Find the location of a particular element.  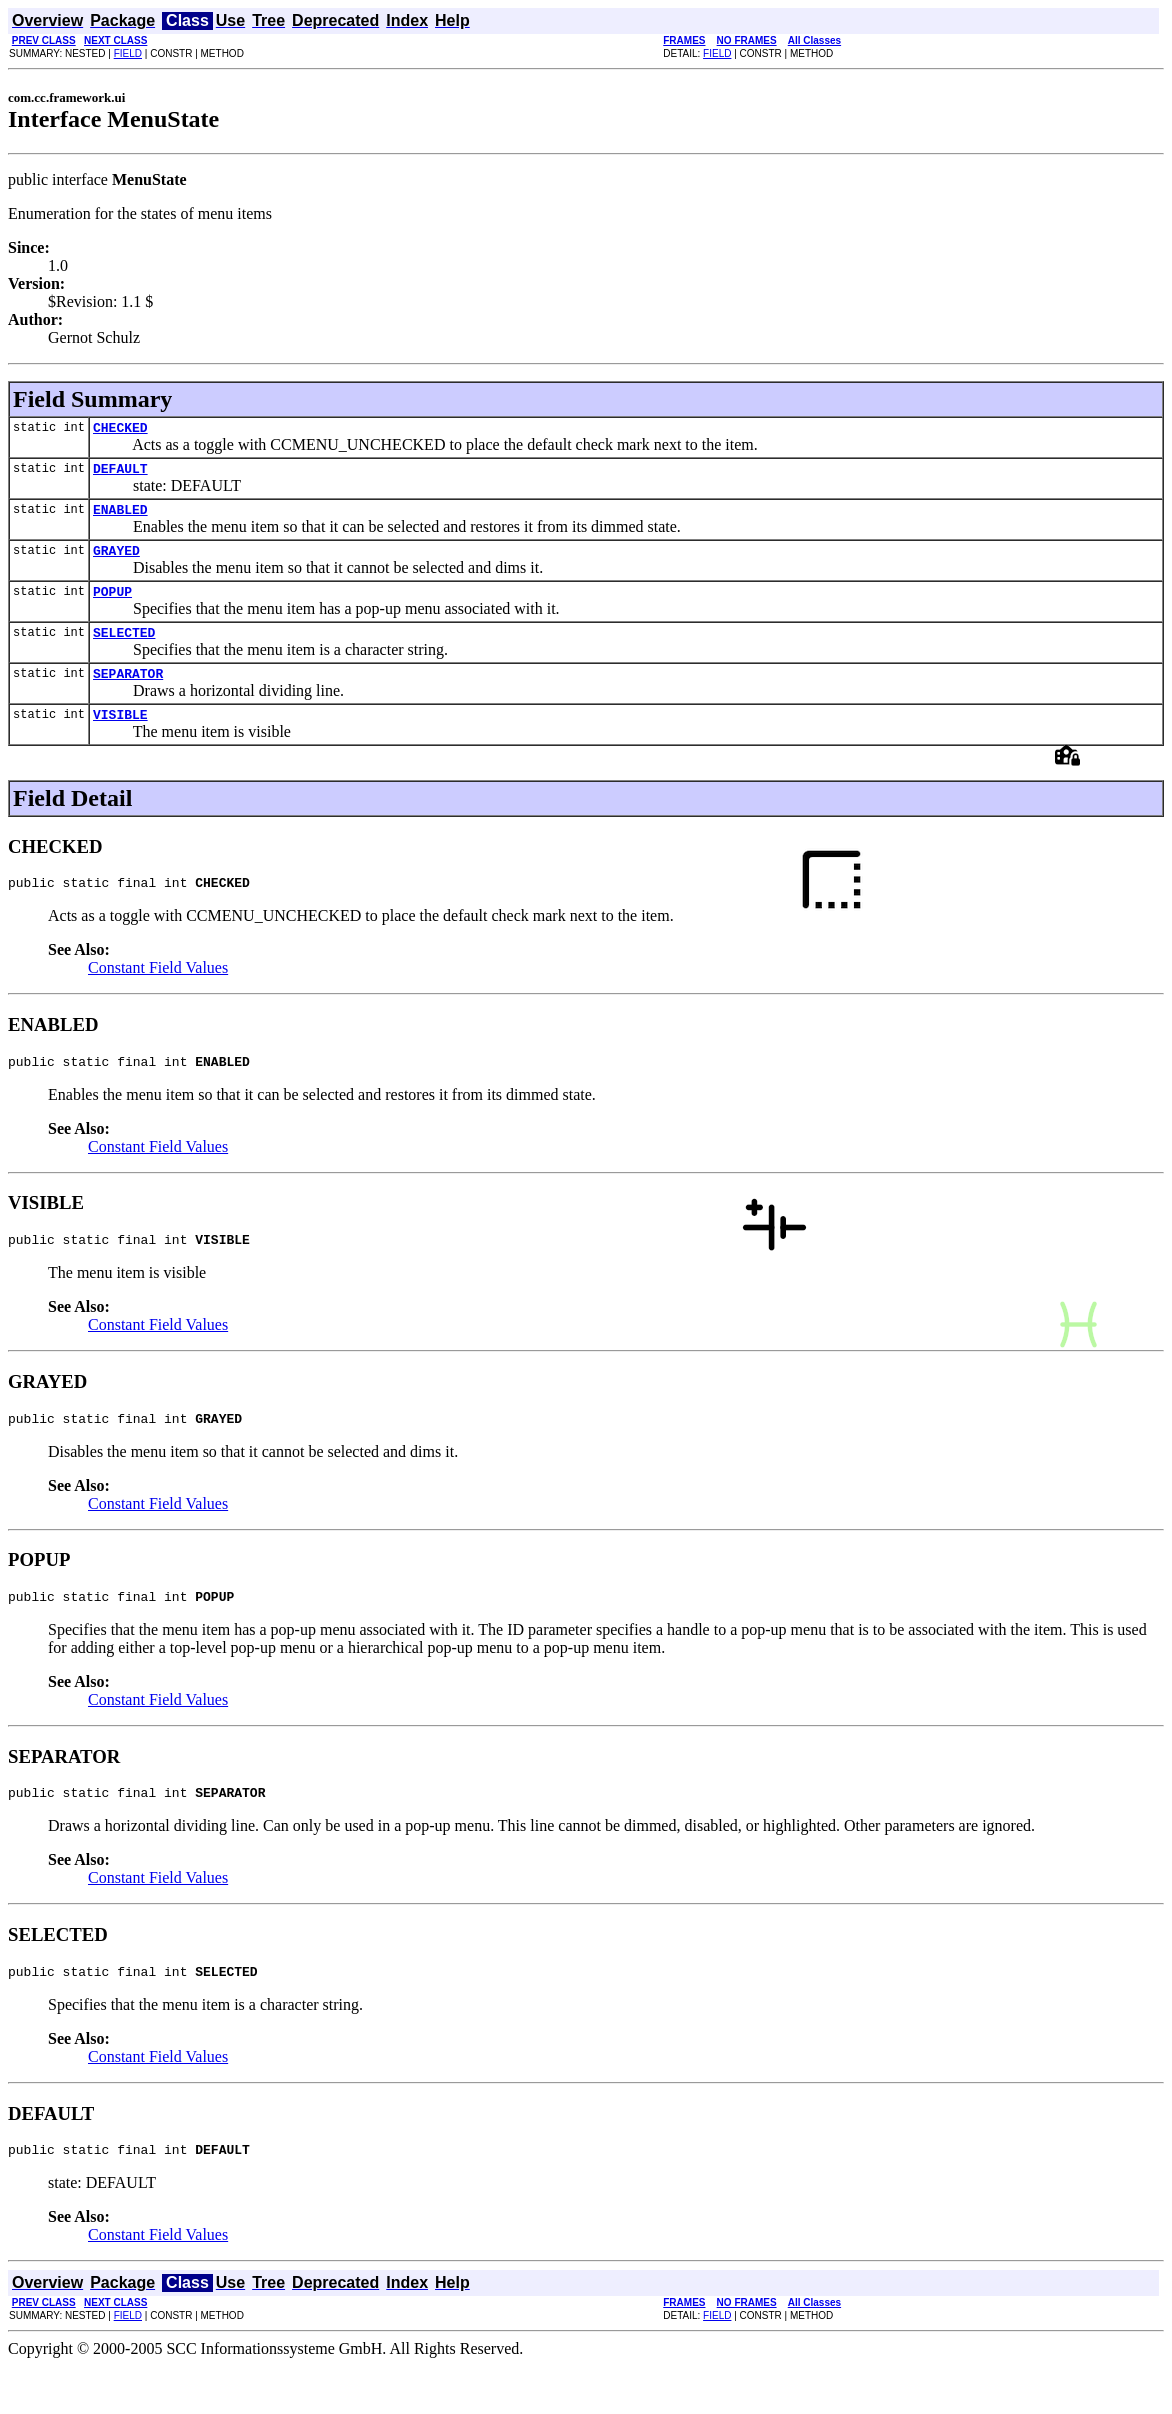

add a new cell to the circuit diagram is located at coordinates (774, 1227).